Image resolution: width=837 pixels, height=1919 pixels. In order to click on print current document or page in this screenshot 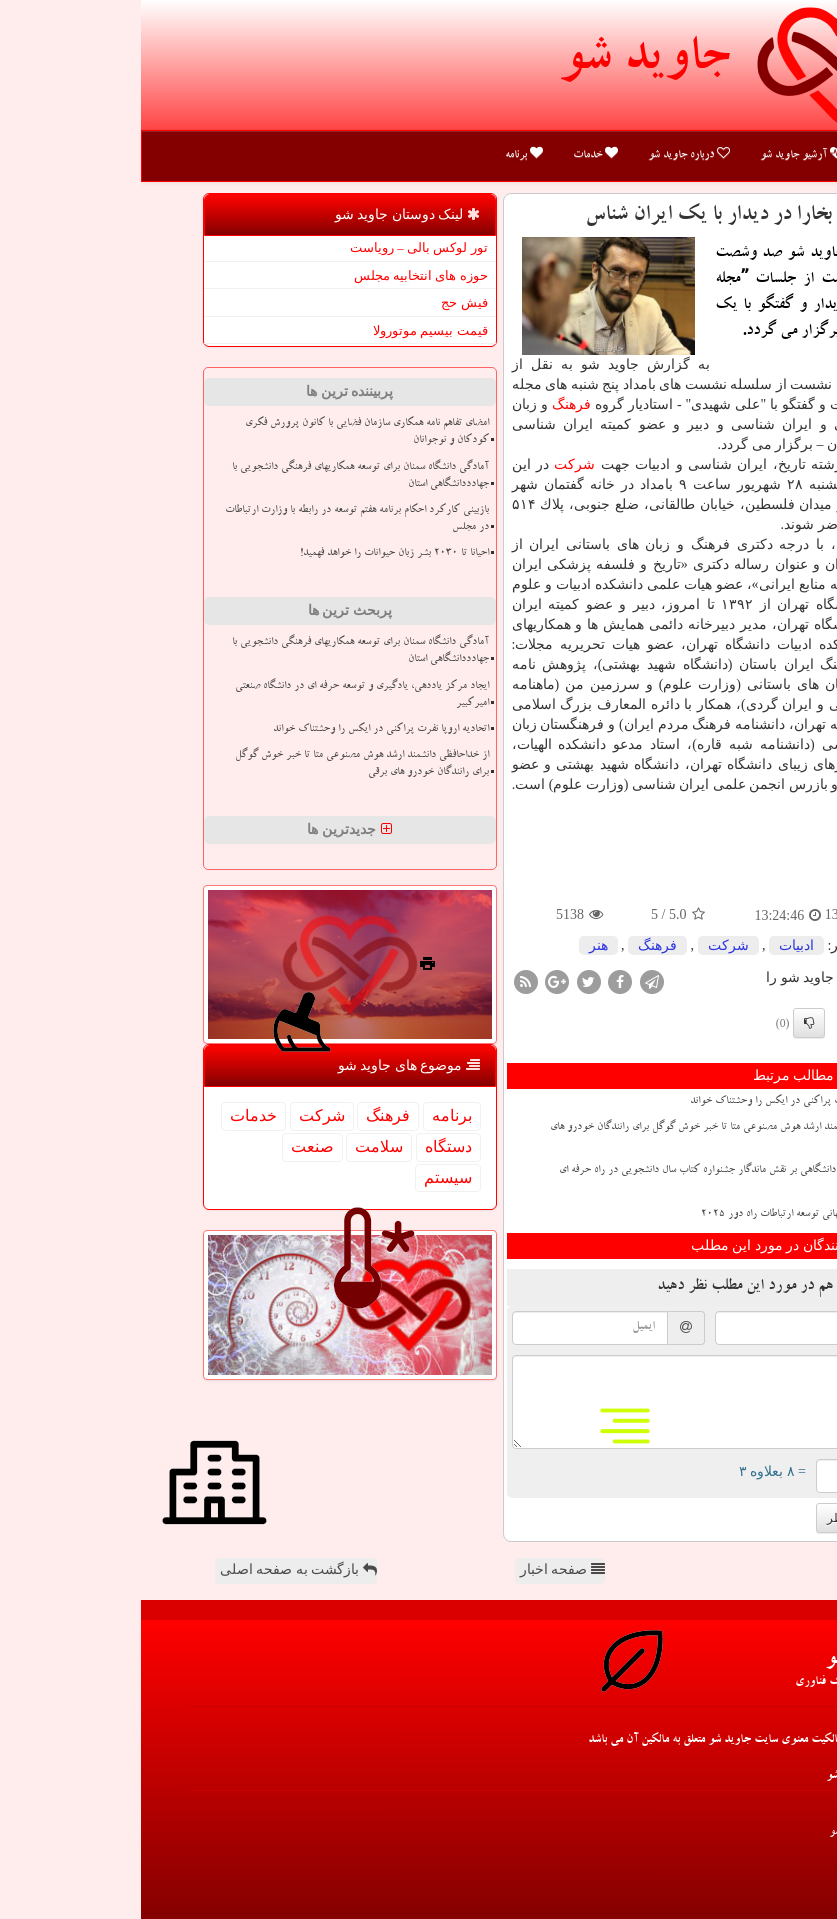, I will do `click(427, 963)`.